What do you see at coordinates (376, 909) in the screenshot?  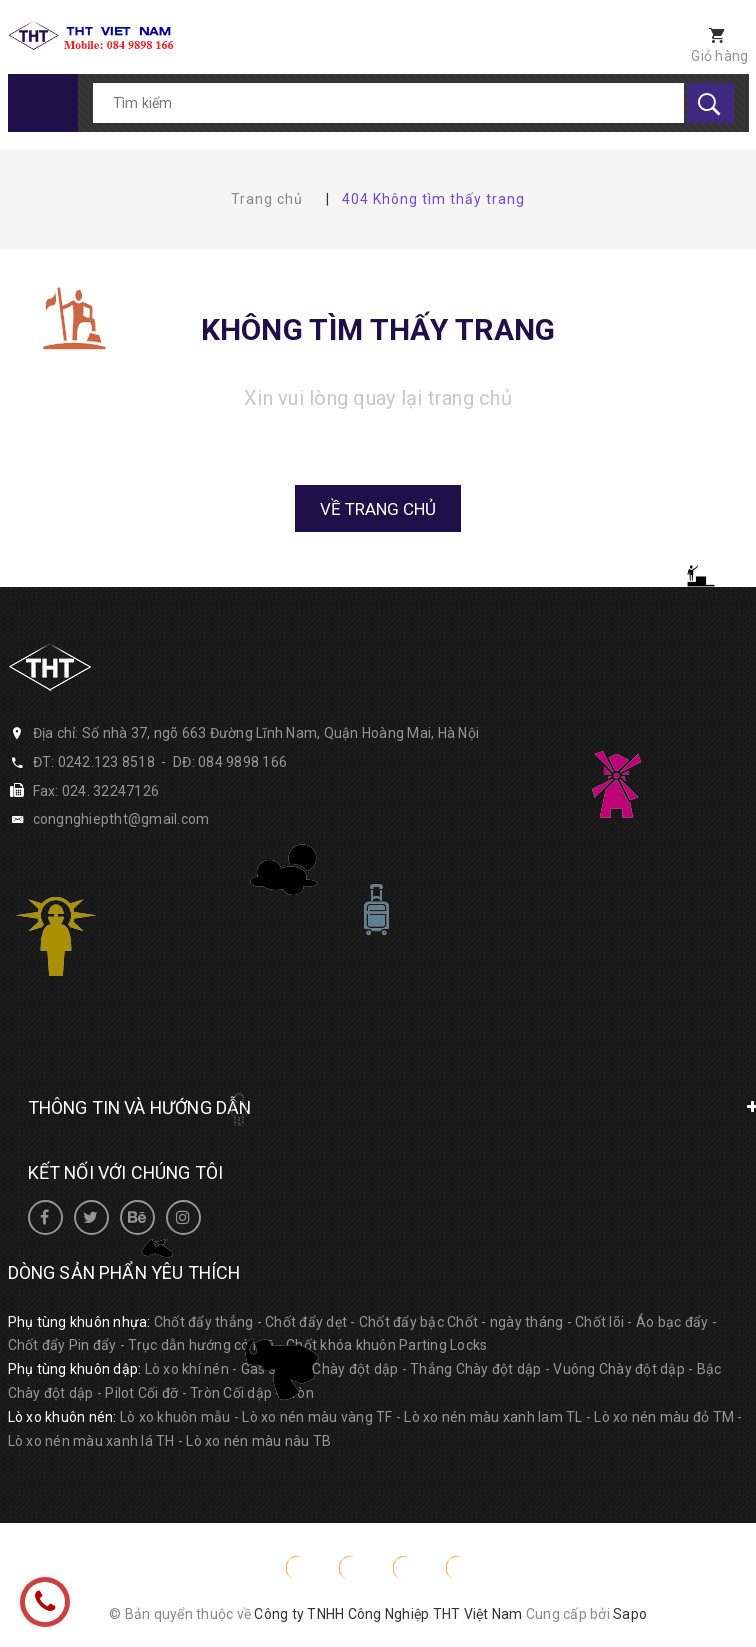 I see `access travel or trip planning features` at bounding box center [376, 909].